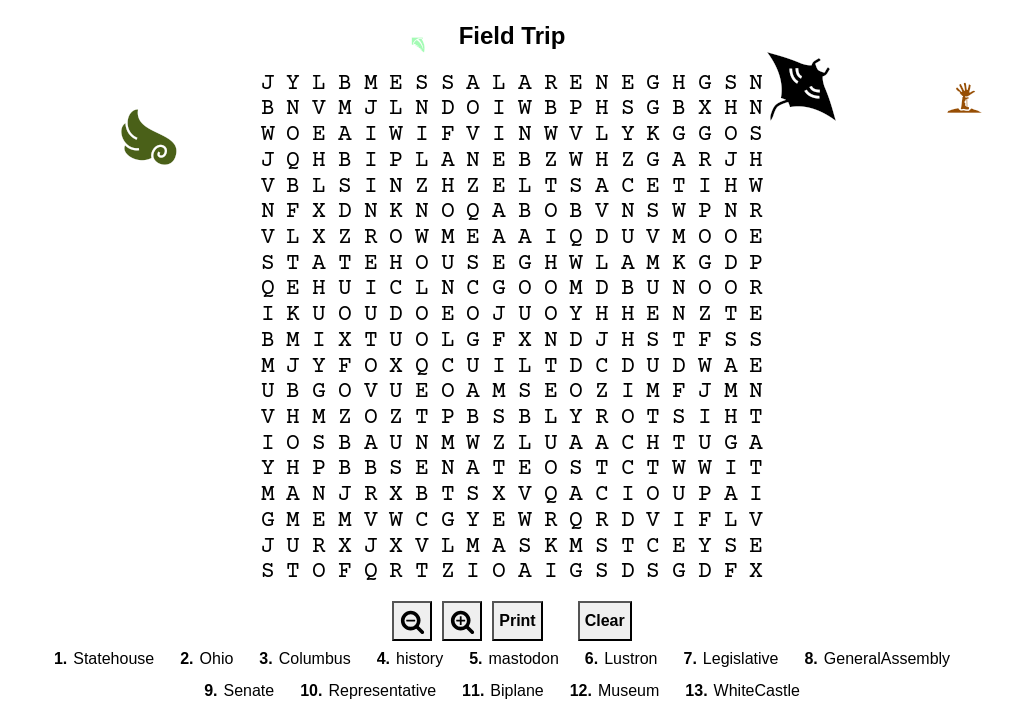  Describe the element at coordinates (964, 95) in the screenshot. I see `activate necromancer ability` at that location.